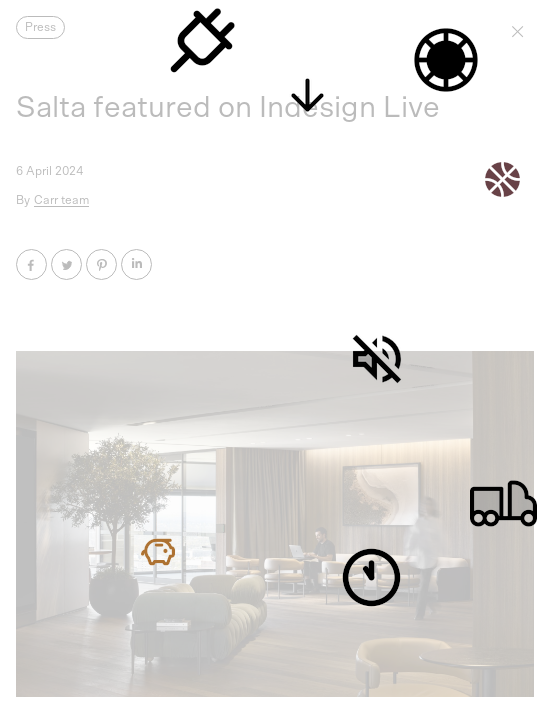 The height and width of the screenshot is (720, 550). What do you see at coordinates (377, 359) in the screenshot?
I see `mute audio or sound` at bounding box center [377, 359].